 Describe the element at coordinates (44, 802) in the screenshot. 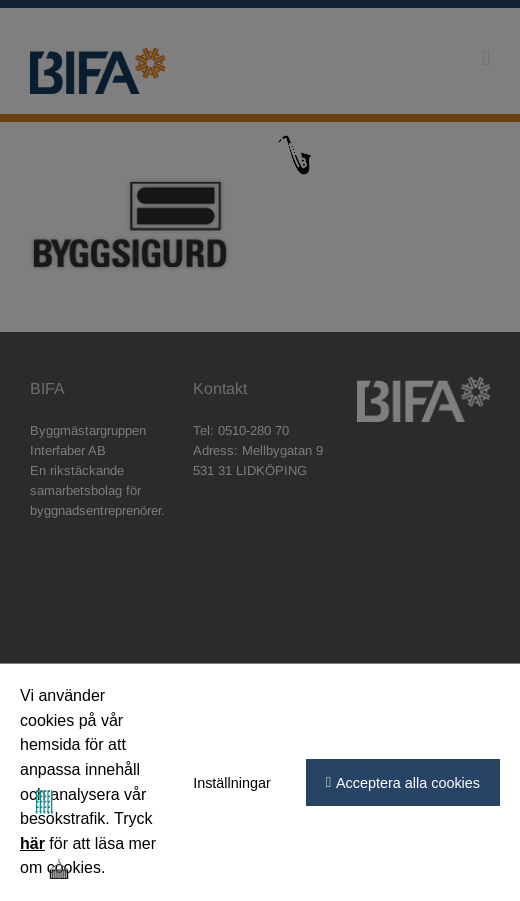

I see `access castle or fortress defenses` at that location.